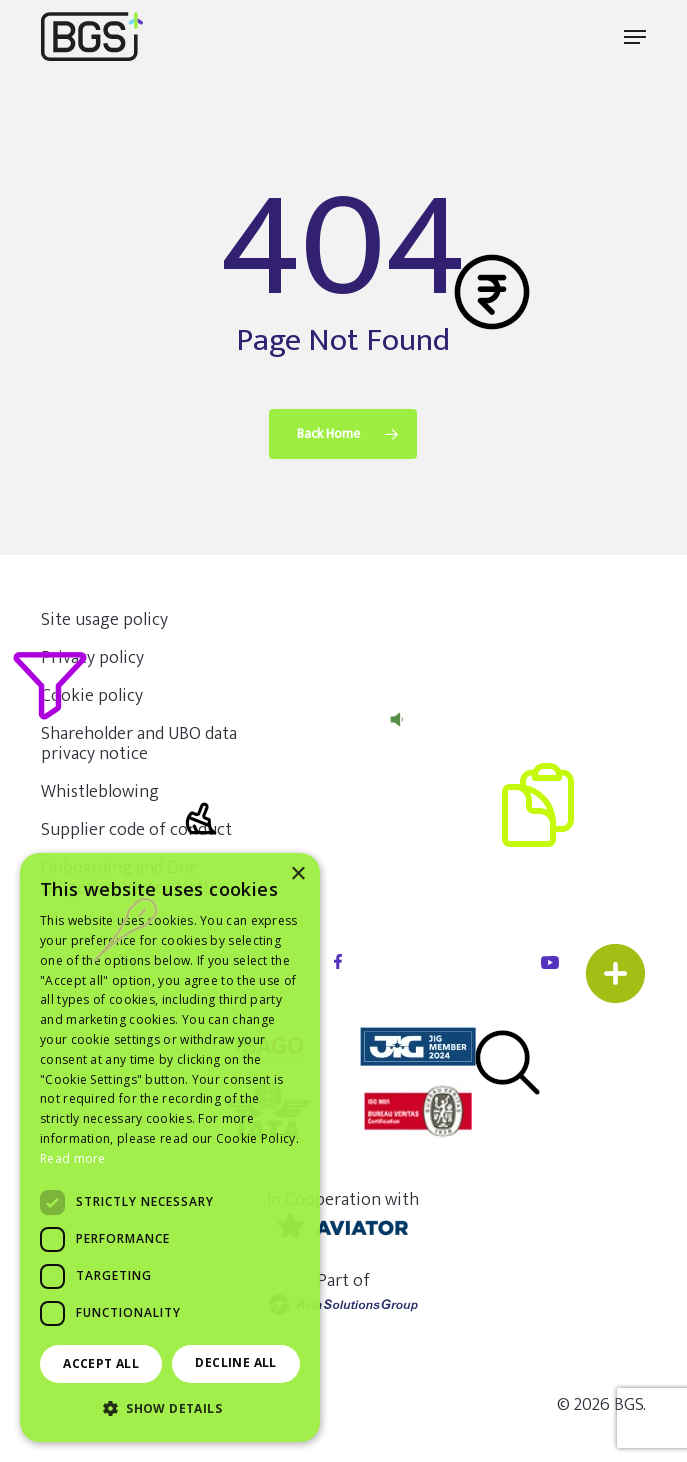  What do you see at coordinates (200, 819) in the screenshot?
I see `clear cache or temporary files` at bounding box center [200, 819].